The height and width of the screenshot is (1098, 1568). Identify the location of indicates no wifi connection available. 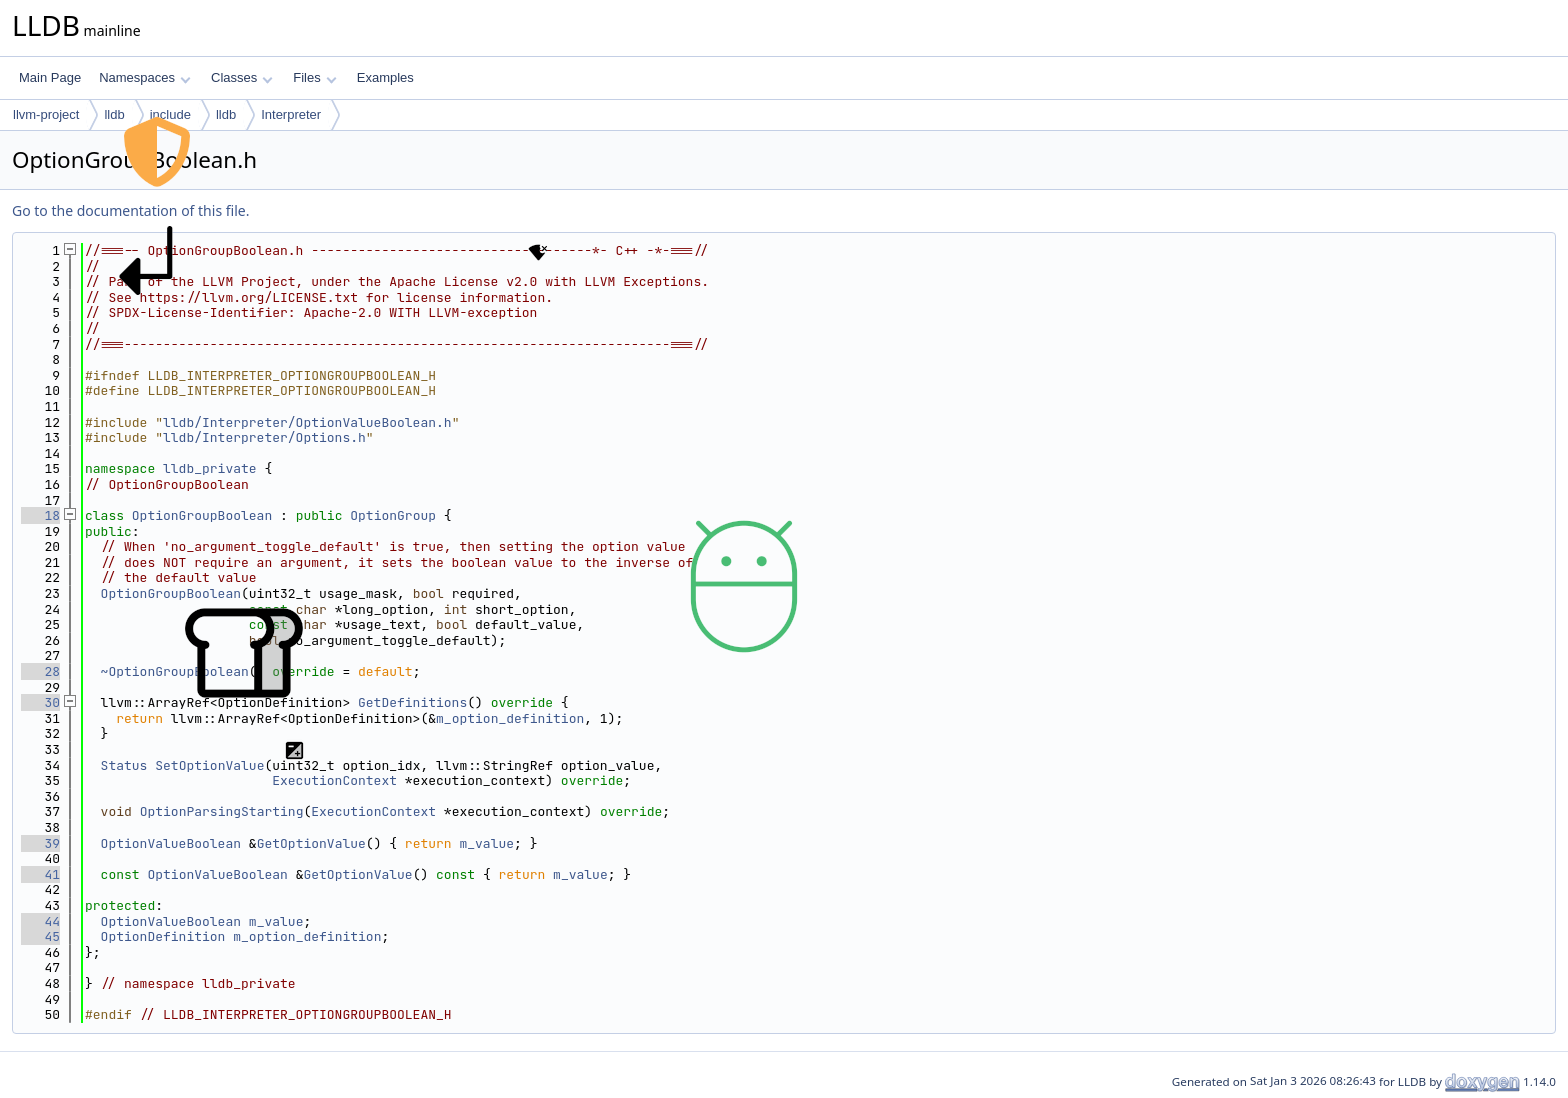
(538, 252).